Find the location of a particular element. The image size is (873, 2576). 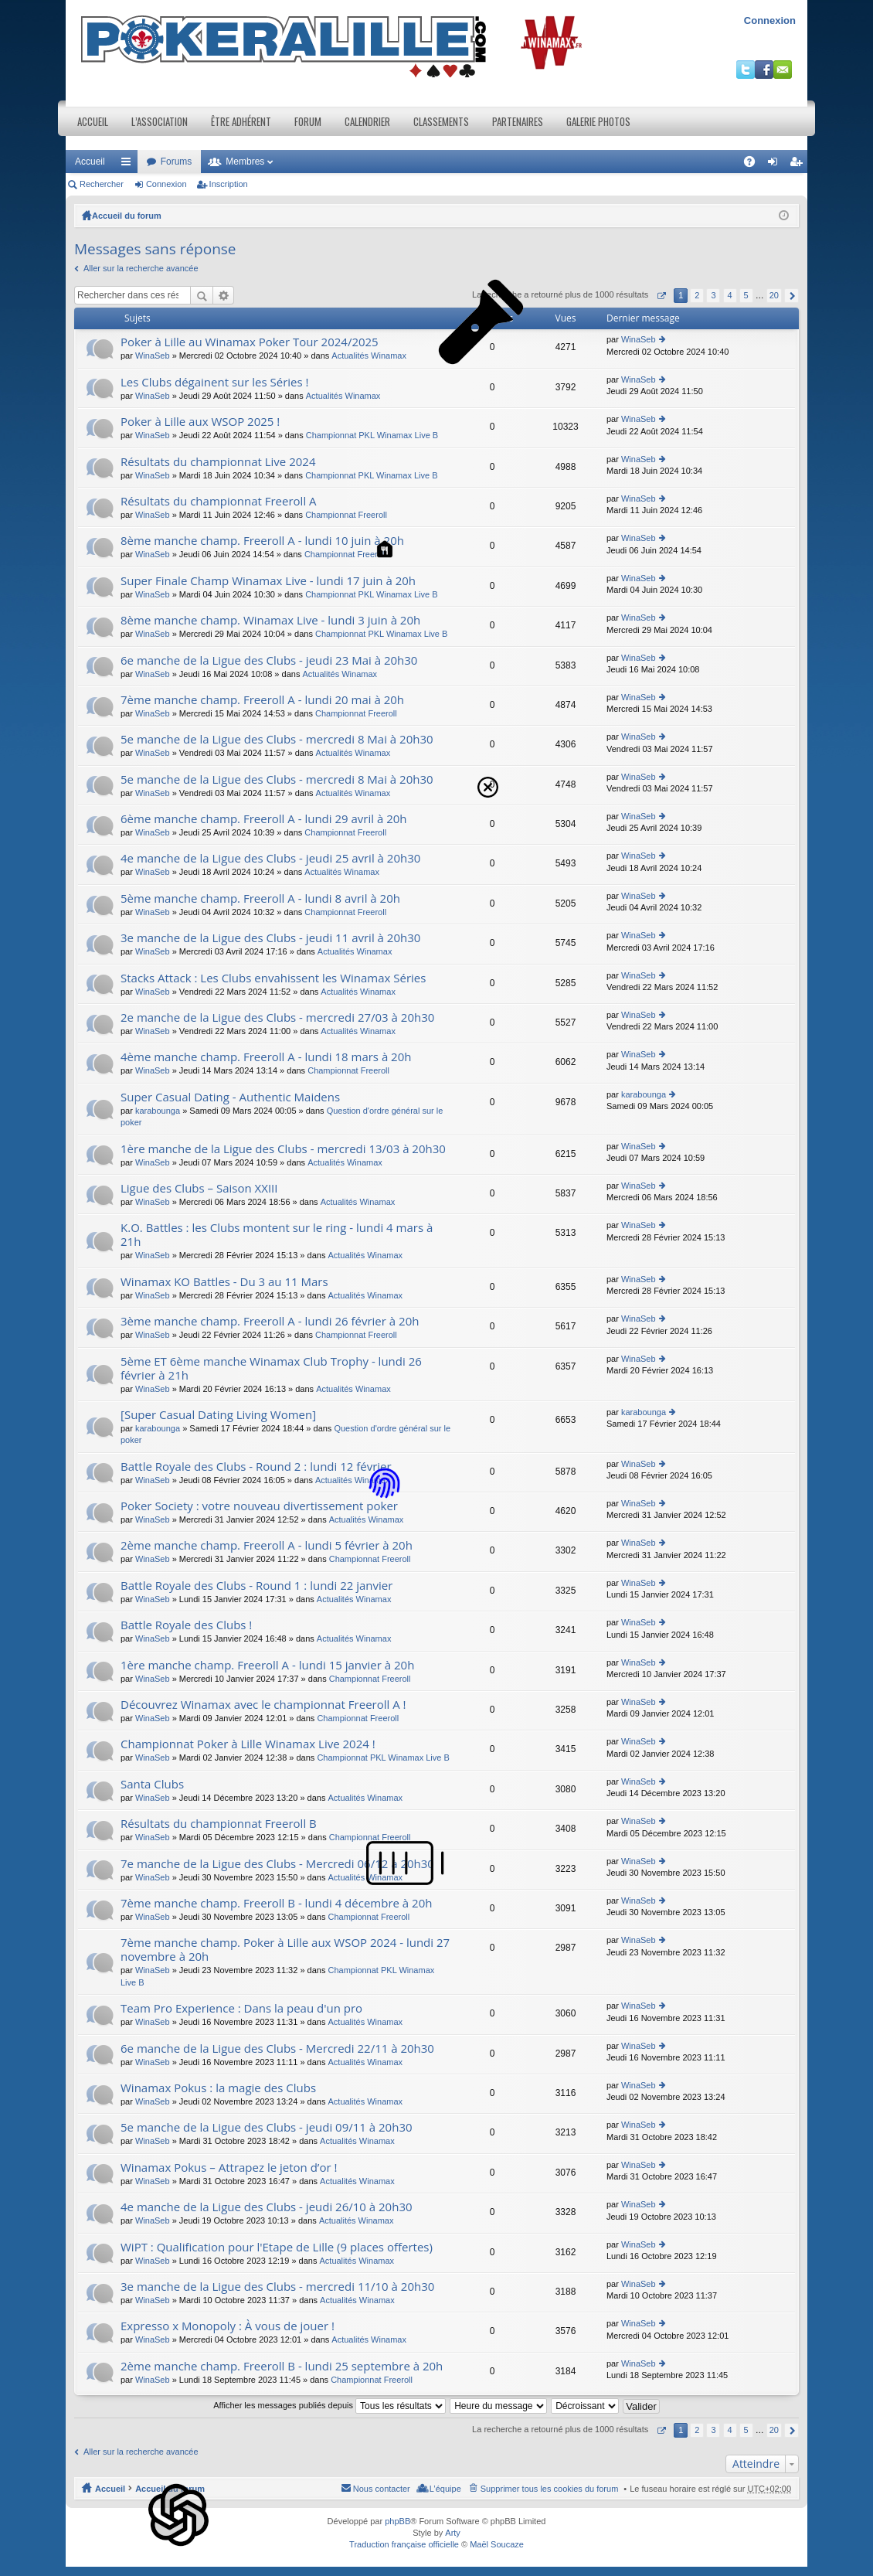

access OpenAI services or ChatGPT is located at coordinates (178, 2515).